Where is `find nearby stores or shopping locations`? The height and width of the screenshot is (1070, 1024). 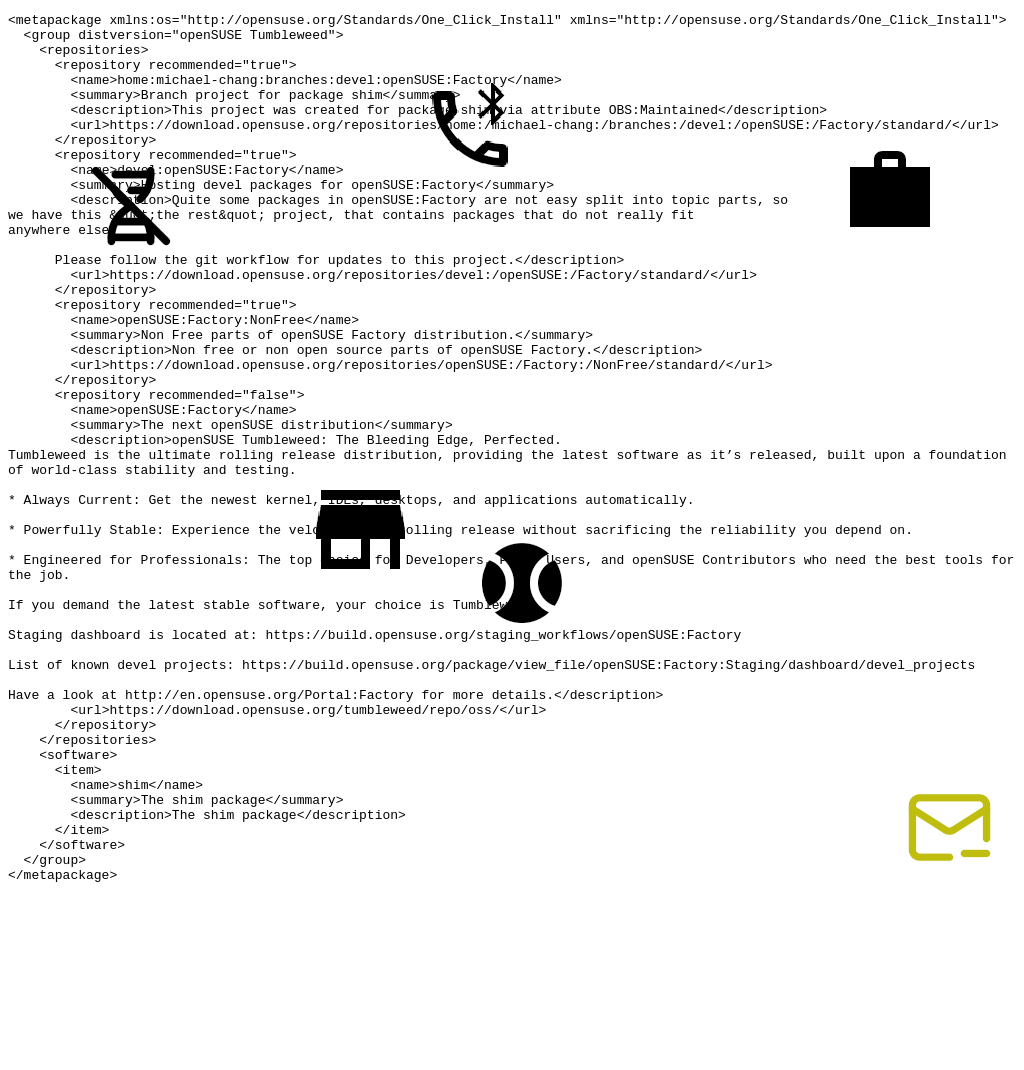
find nearby stores or shopping locations is located at coordinates (360, 529).